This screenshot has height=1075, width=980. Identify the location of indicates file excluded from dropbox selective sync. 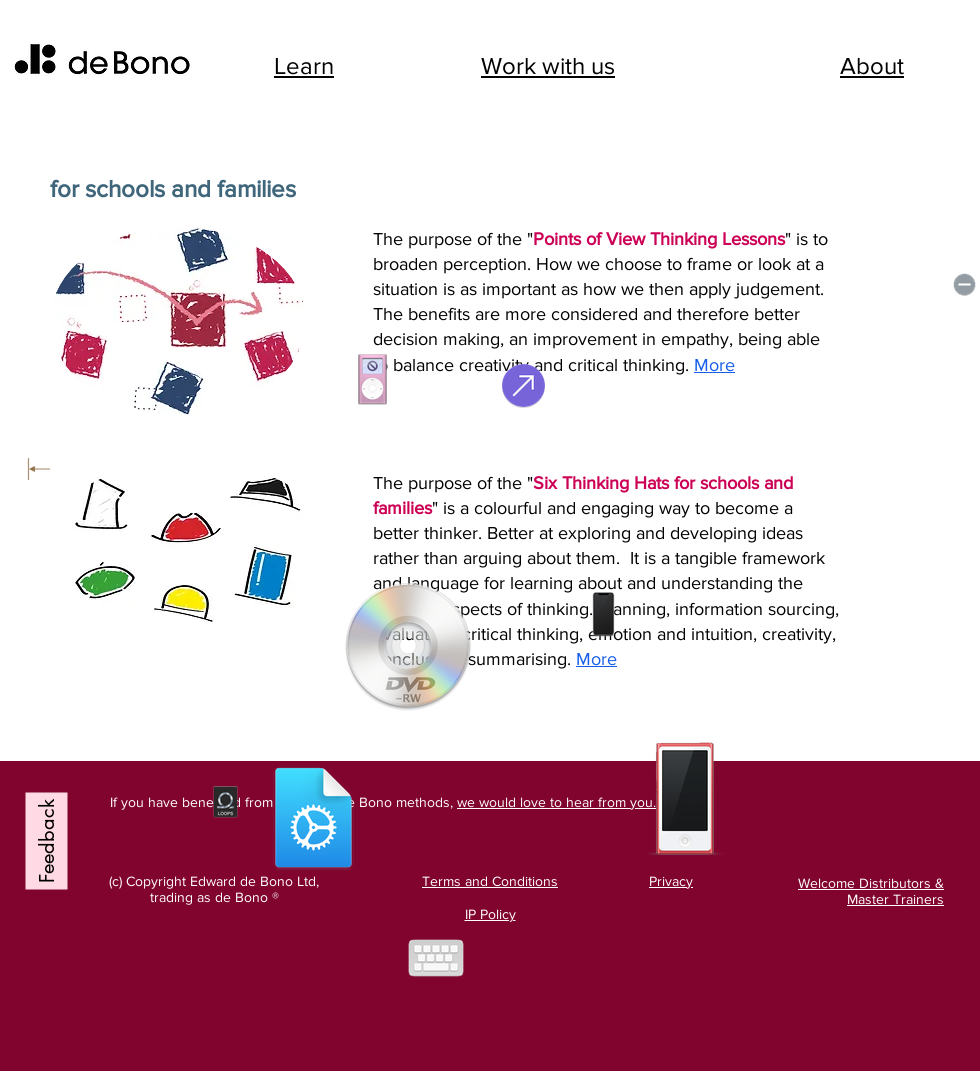
(964, 284).